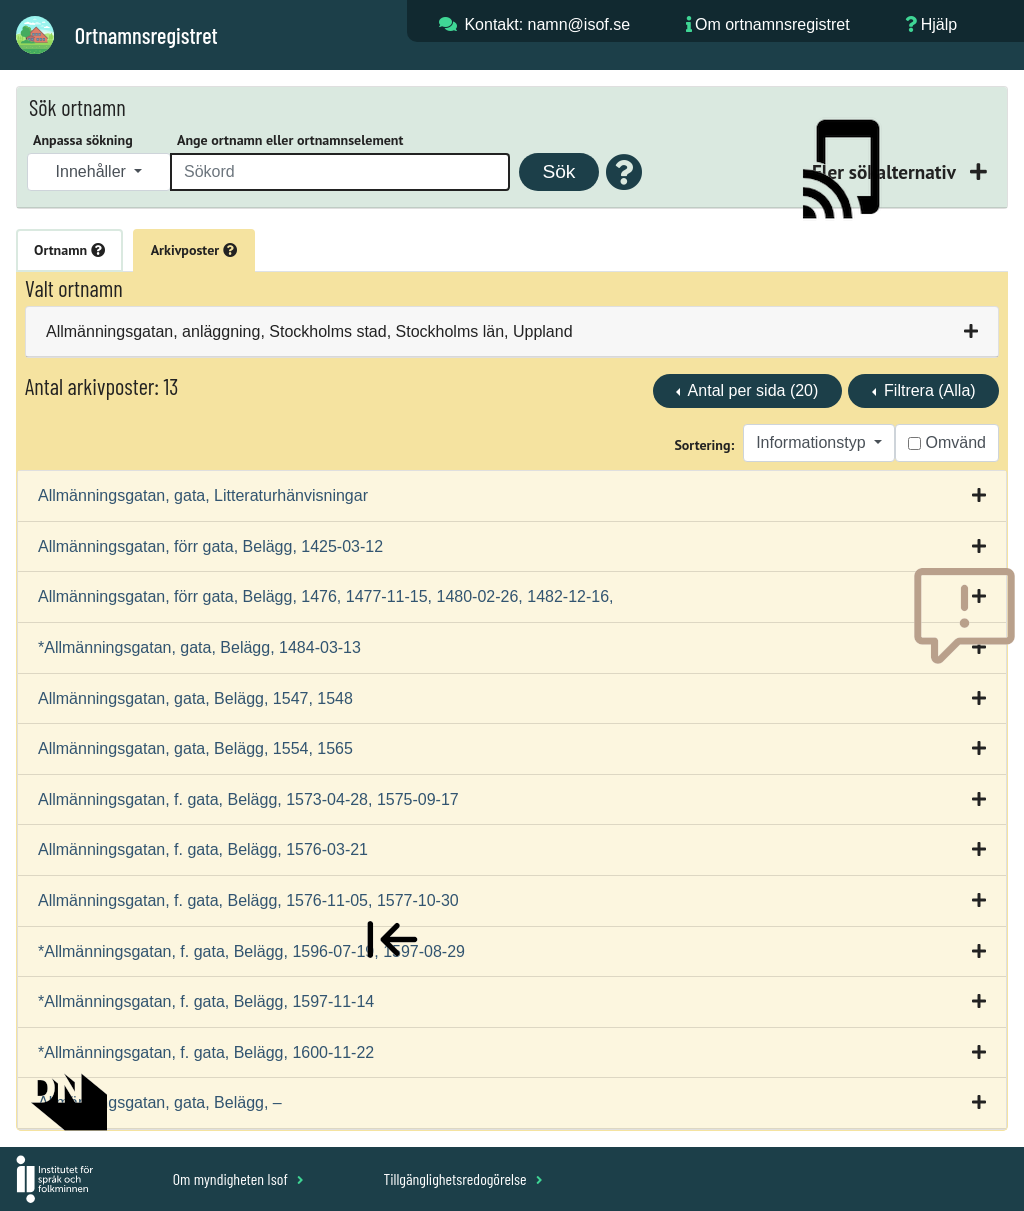  I want to click on tap to connect to a nearby device, so click(848, 169).